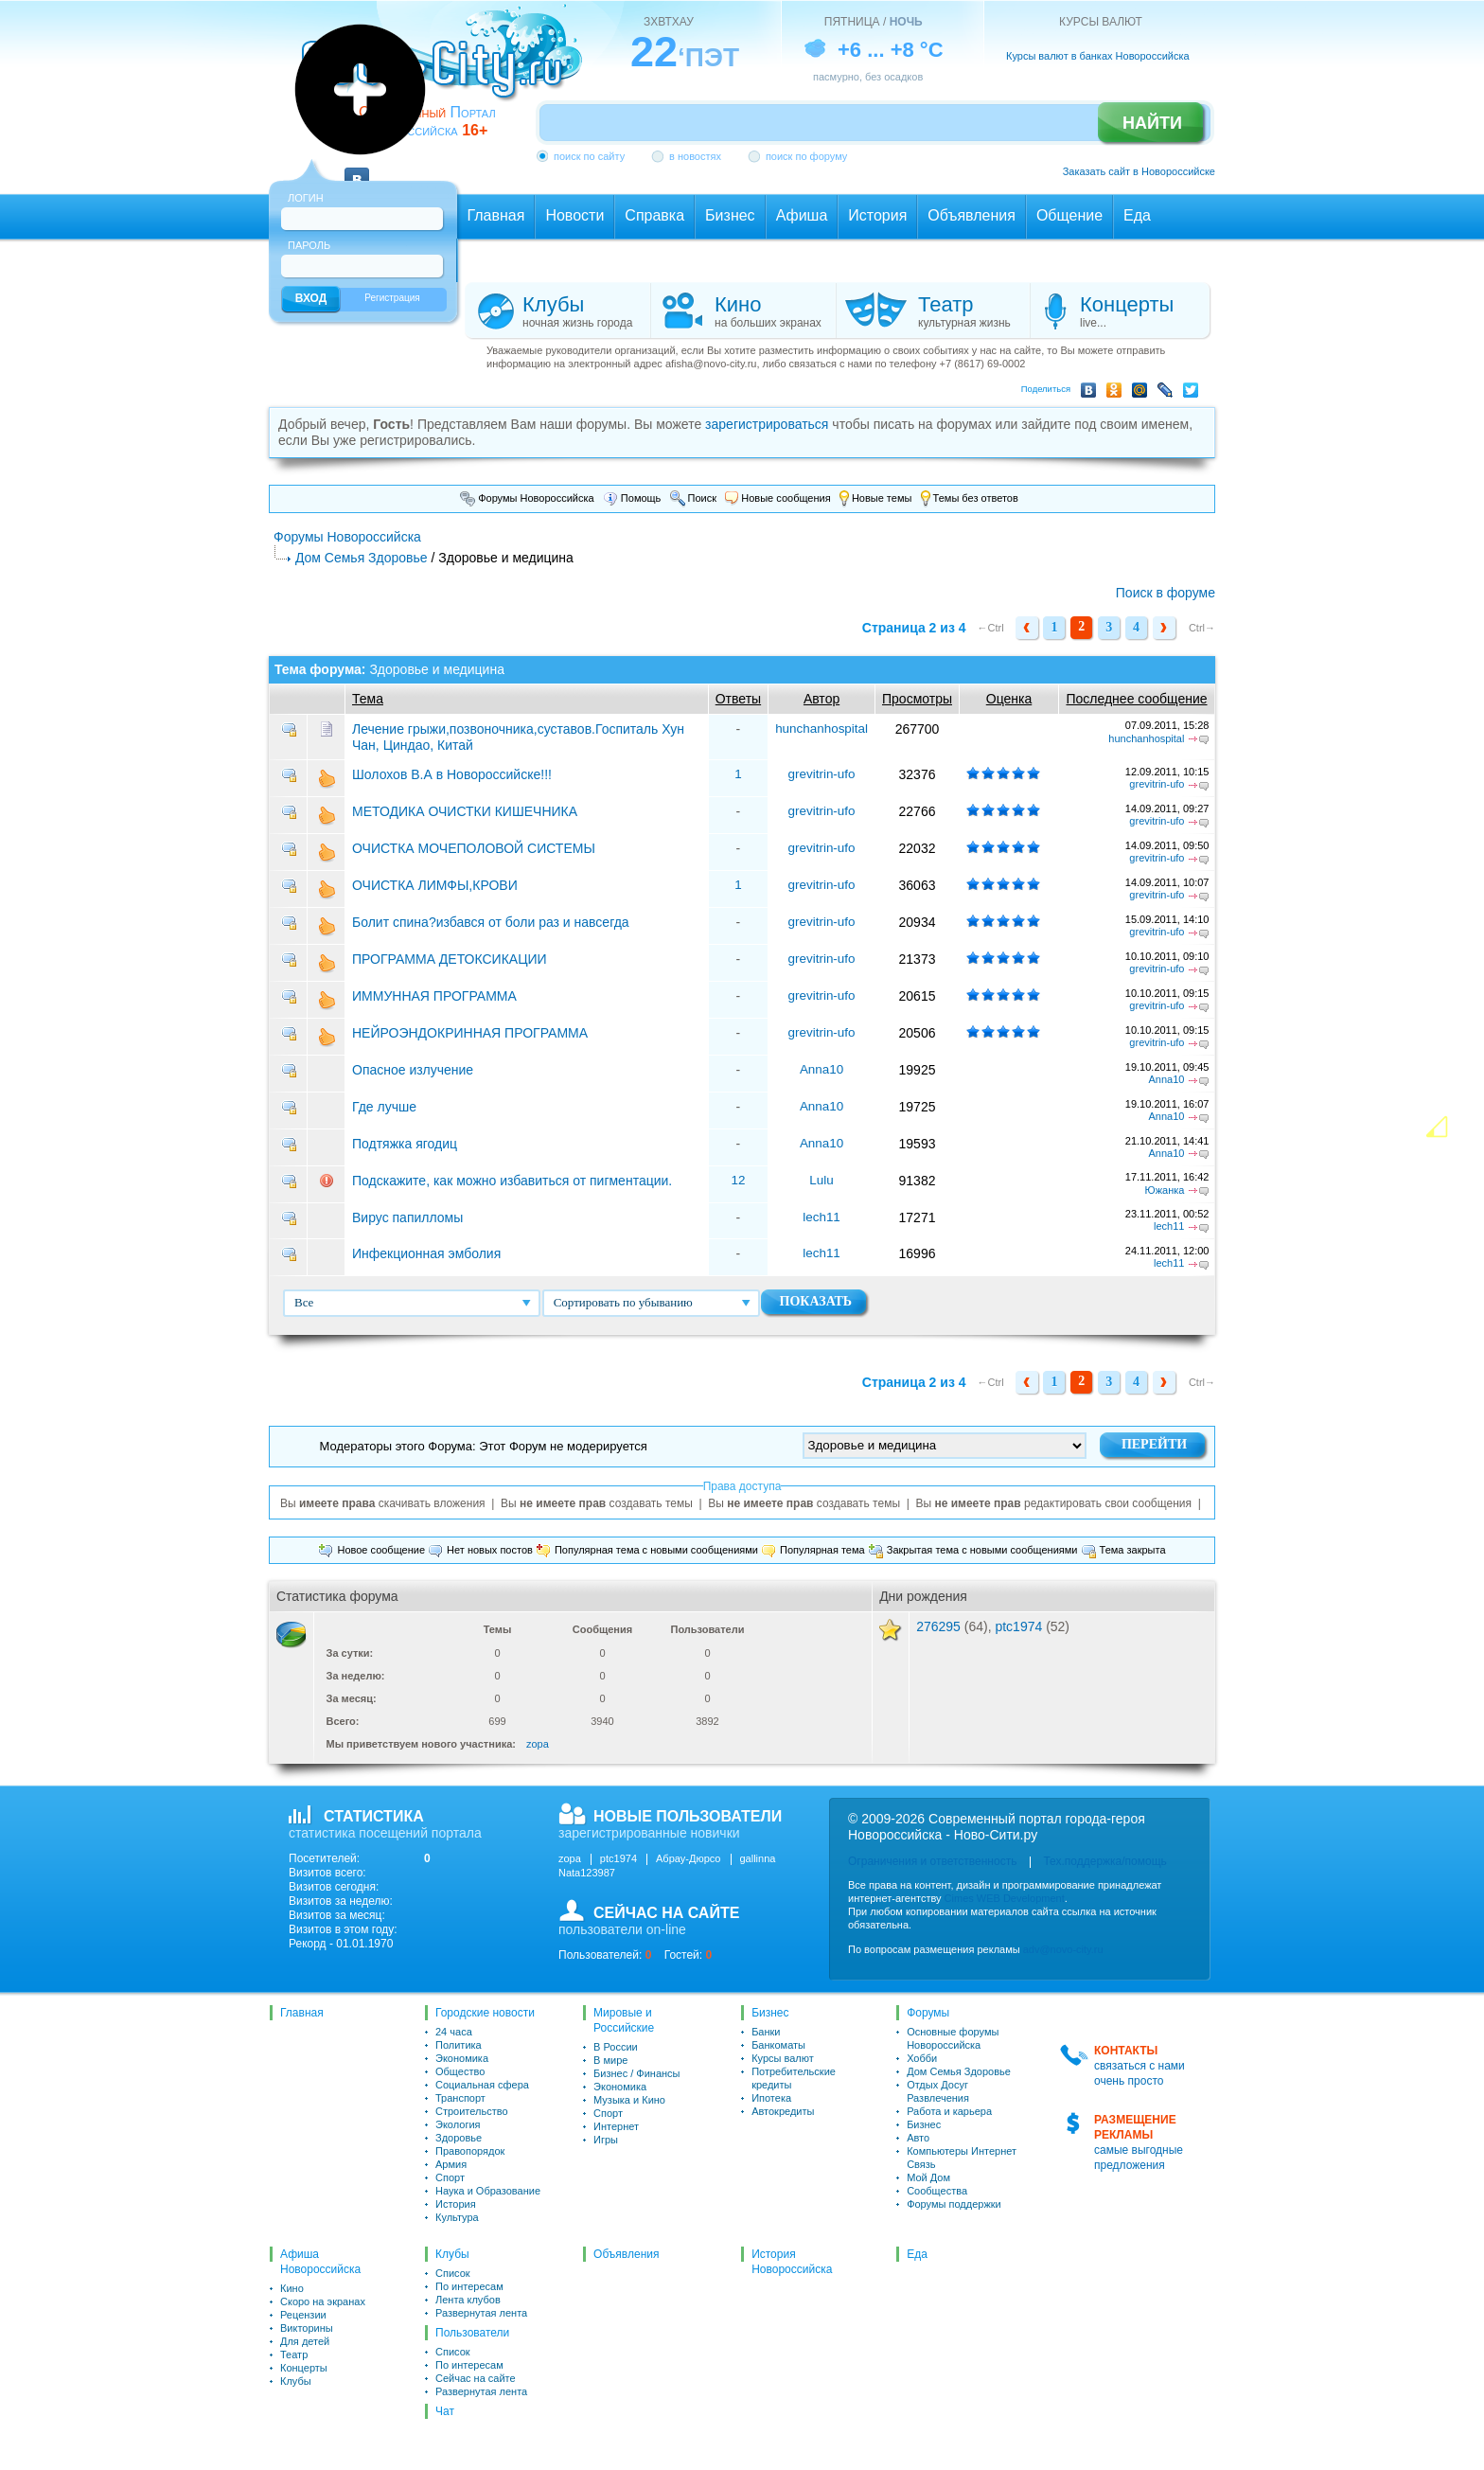 This screenshot has height=2470, width=1484. I want to click on add a new item, so click(360, 89).